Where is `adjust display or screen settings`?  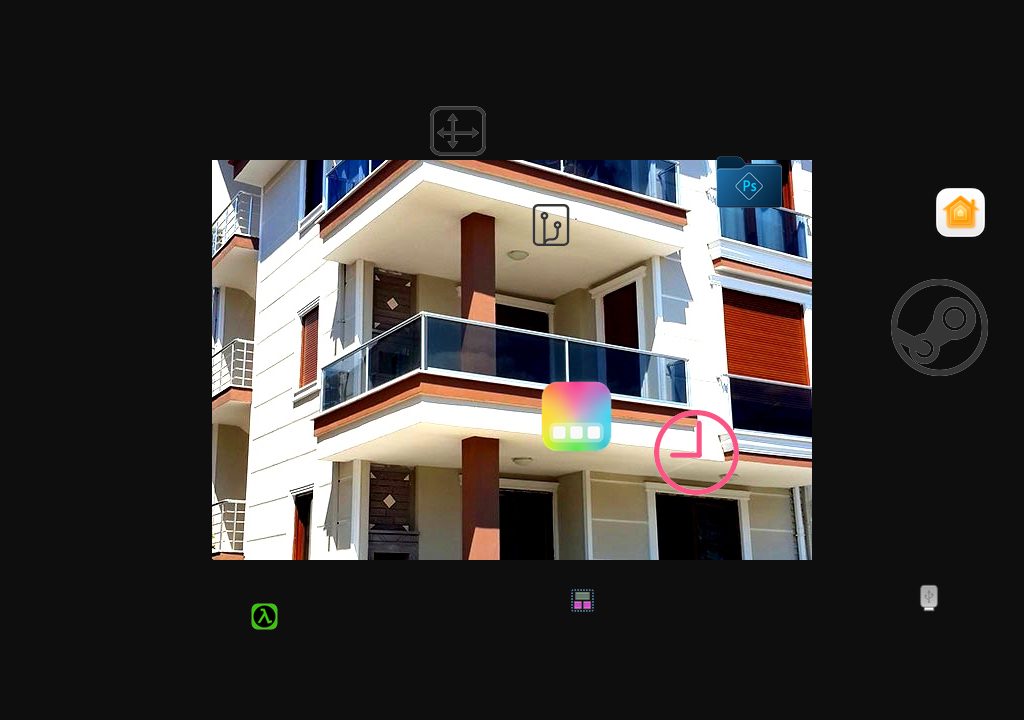
adjust display or screen settings is located at coordinates (458, 131).